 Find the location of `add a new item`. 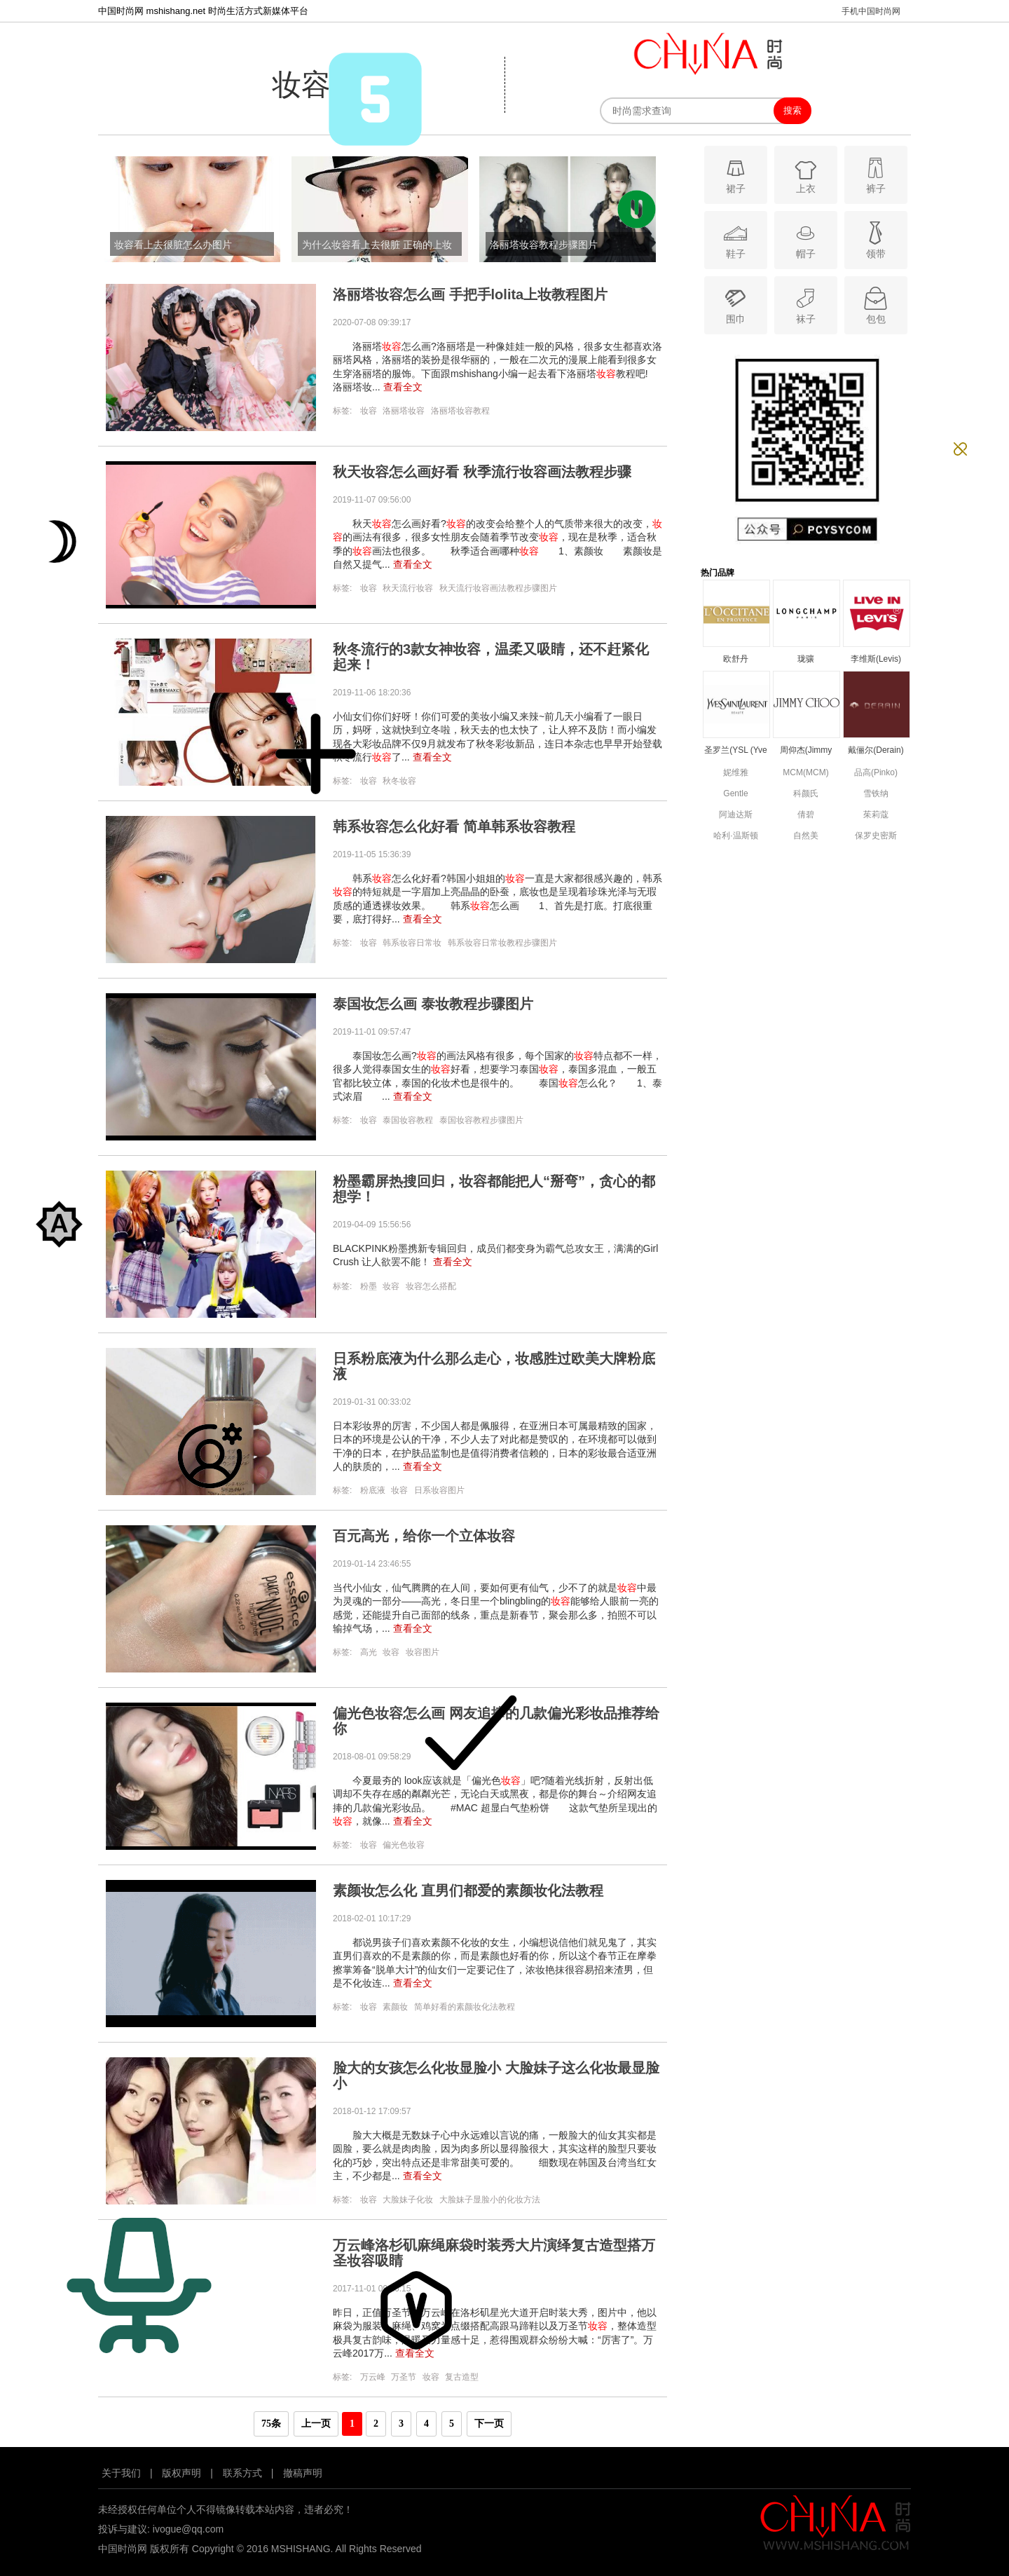

add a new item is located at coordinates (315, 754).